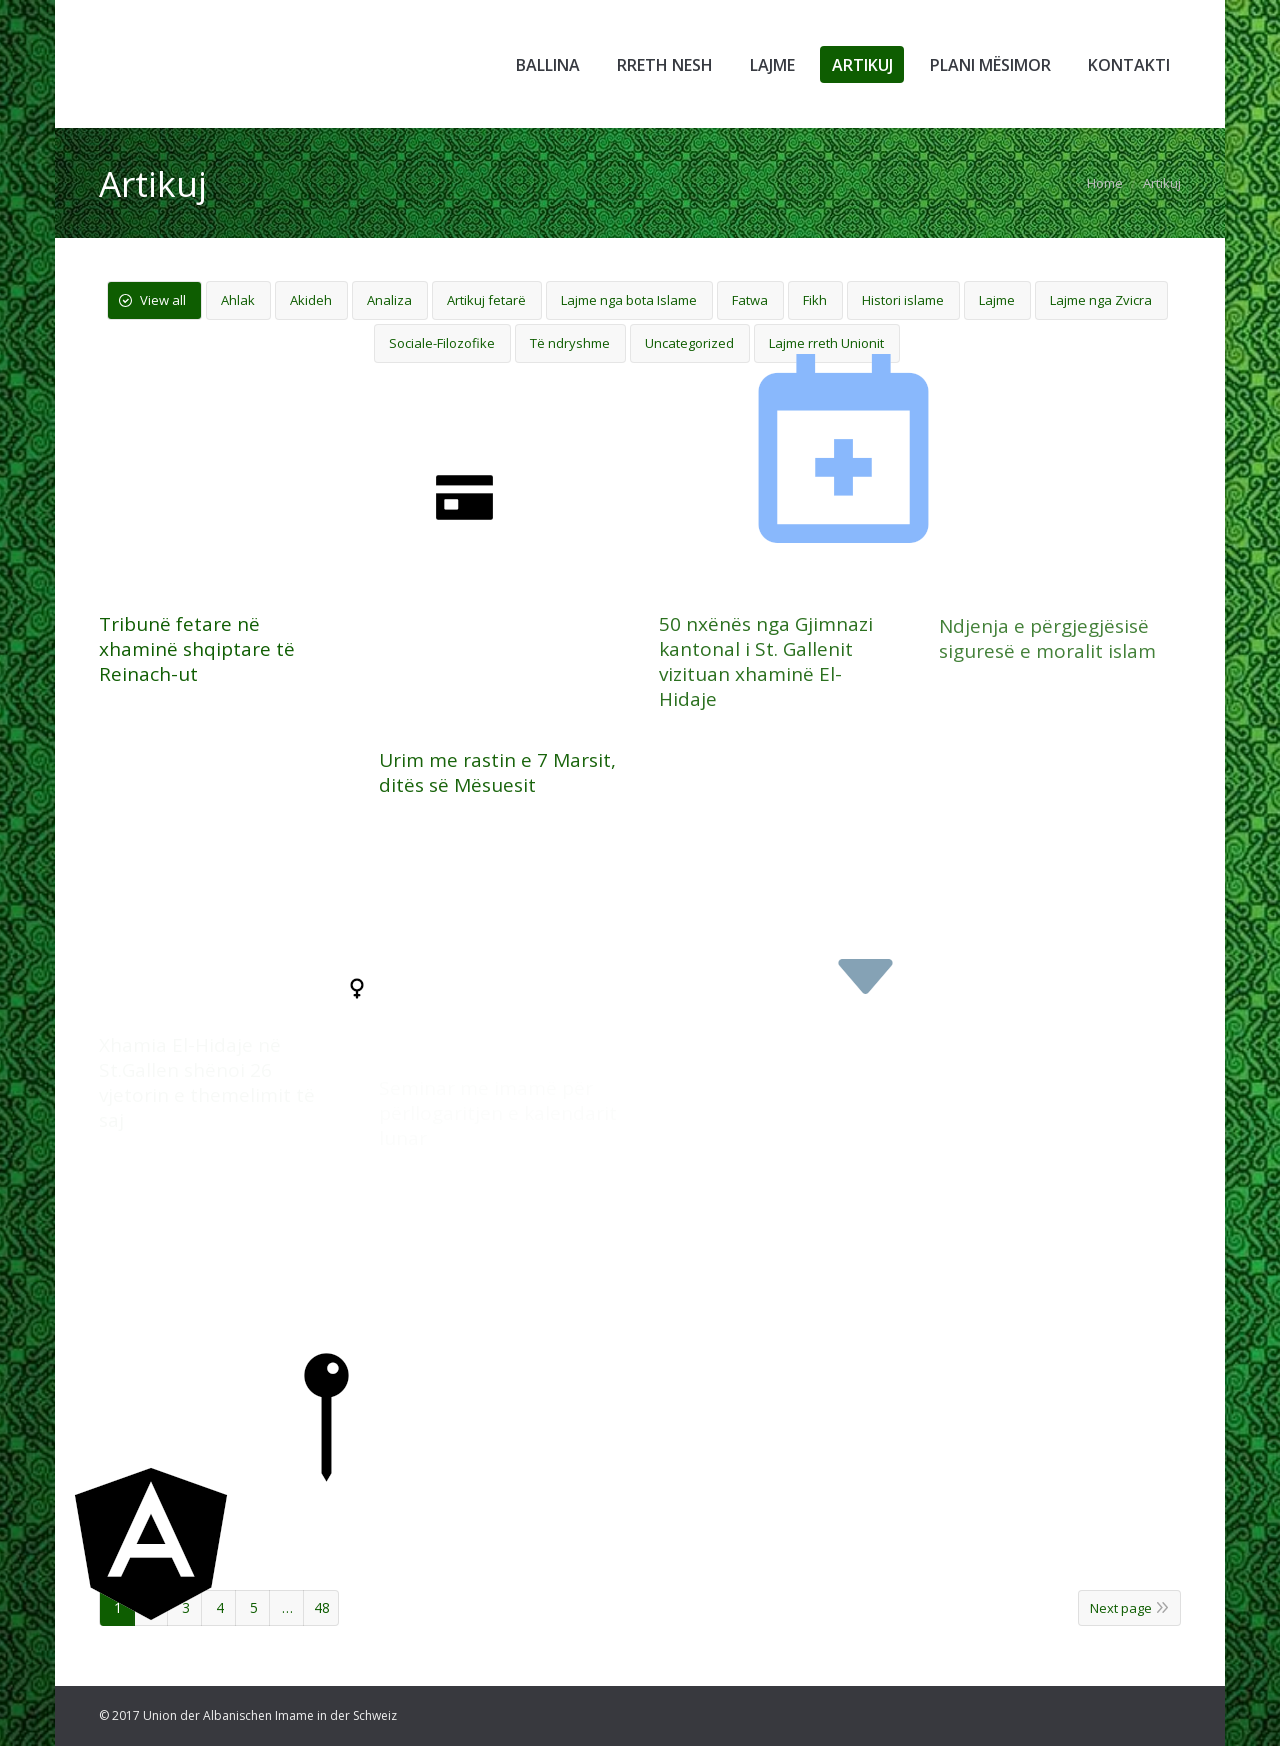 This screenshot has height=1746, width=1280. Describe the element at coordinates (464, 497) in the screenshot. I see `manage payment methods` at that location.